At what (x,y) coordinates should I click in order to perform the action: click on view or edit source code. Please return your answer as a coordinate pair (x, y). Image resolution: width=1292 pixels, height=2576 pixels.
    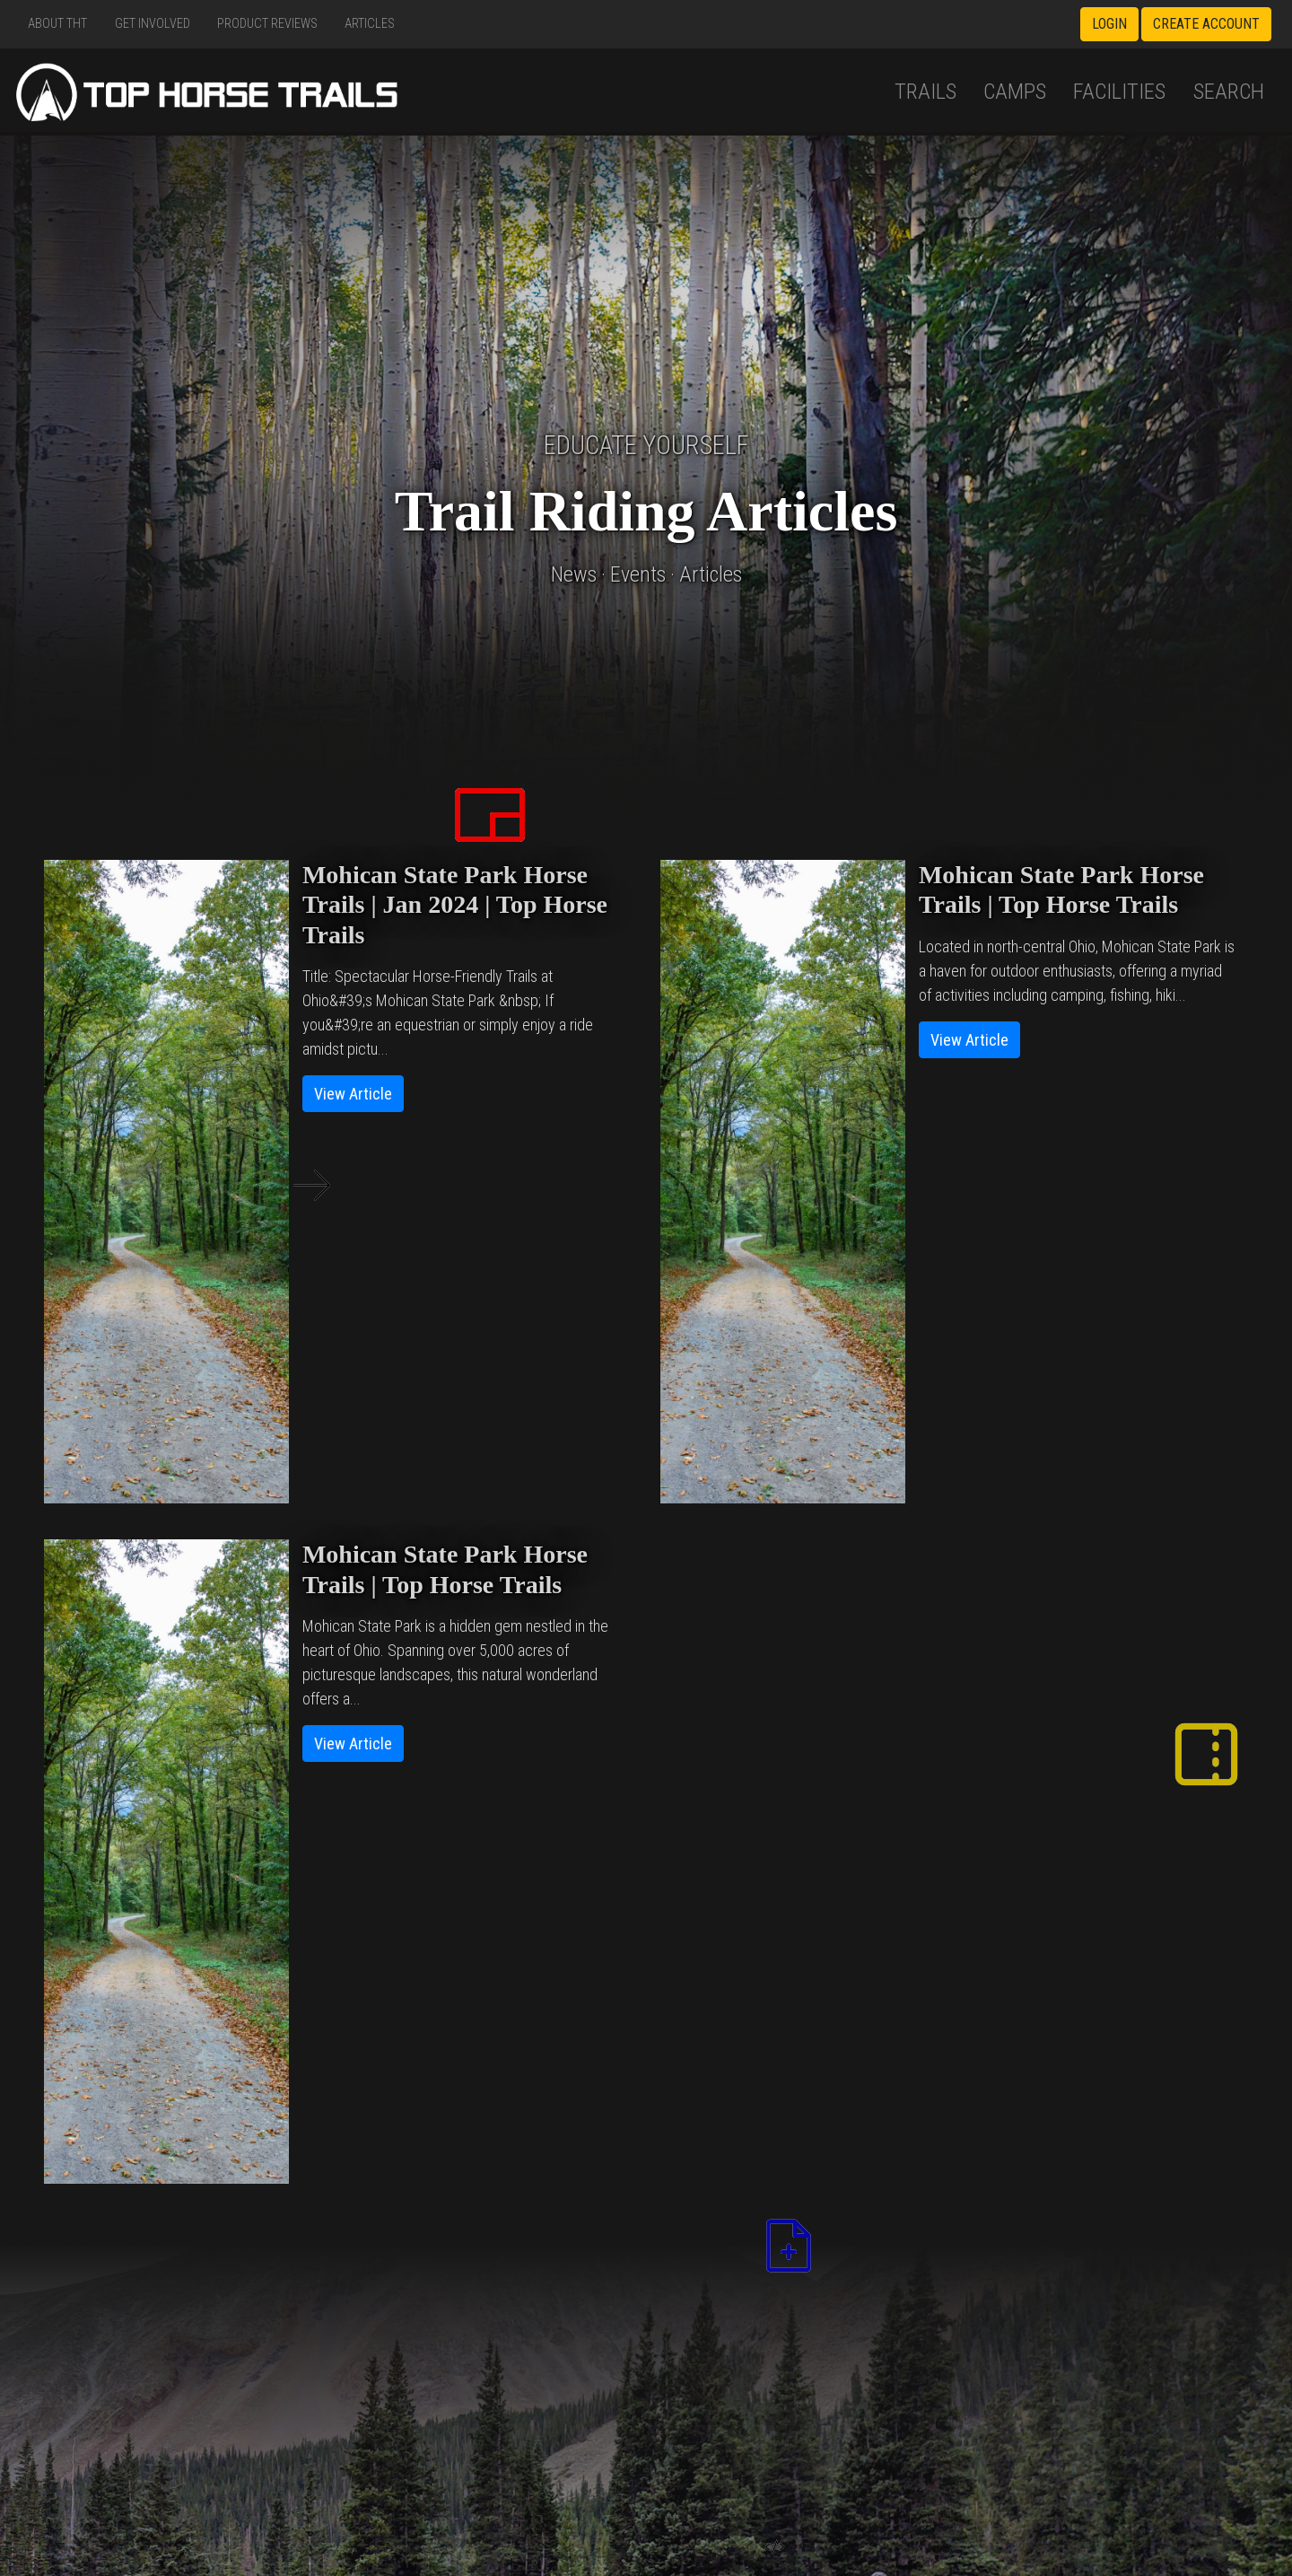
    Looking at the image, I should click on (774, 2546).